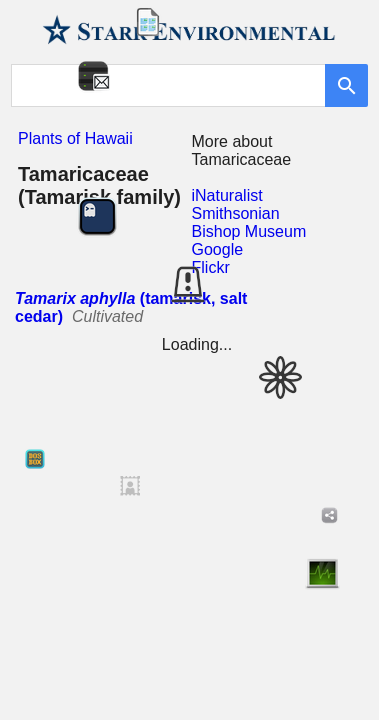 The image size is (379, 720). I want to click on open system monitor to view resource usage, so click(322, 572).